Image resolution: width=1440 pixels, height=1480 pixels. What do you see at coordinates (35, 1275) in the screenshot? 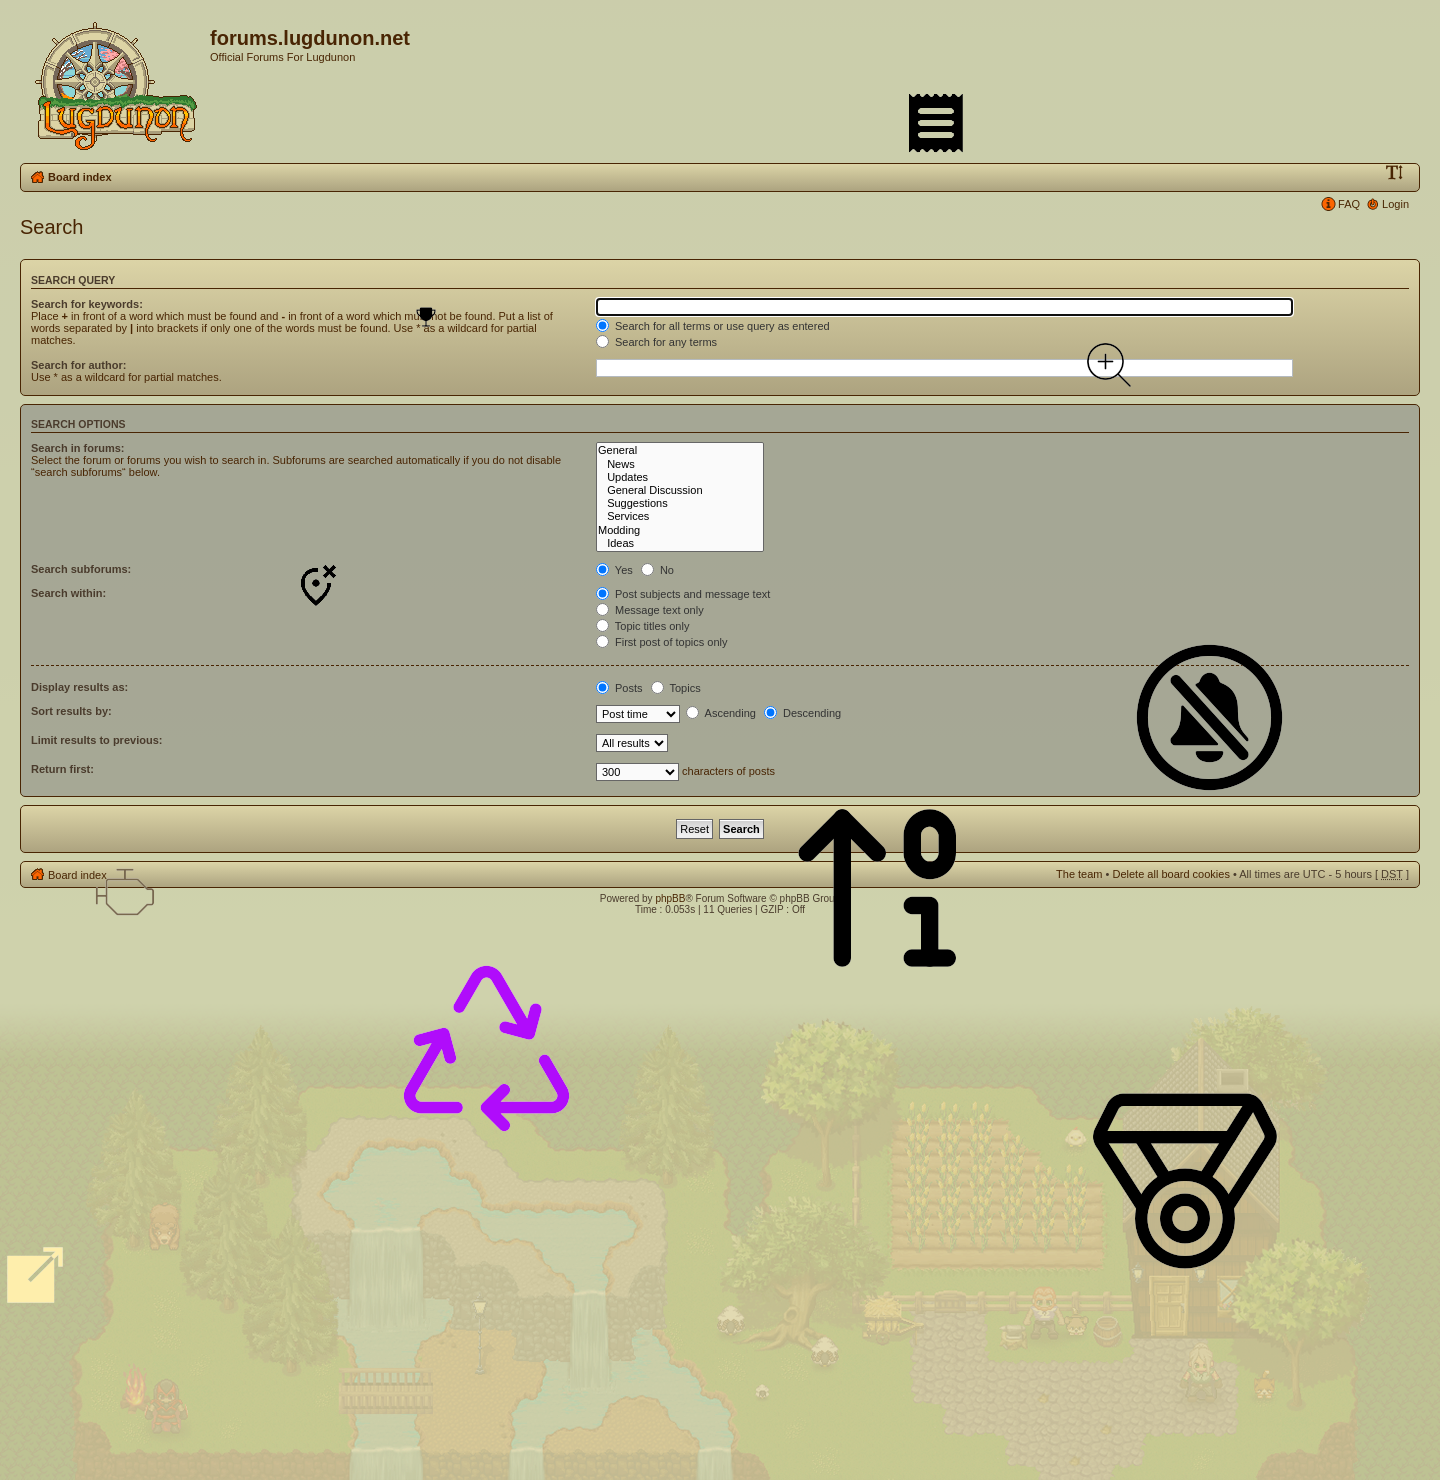
I see `open link in new tab or window` at bounding box center [35, 1275].